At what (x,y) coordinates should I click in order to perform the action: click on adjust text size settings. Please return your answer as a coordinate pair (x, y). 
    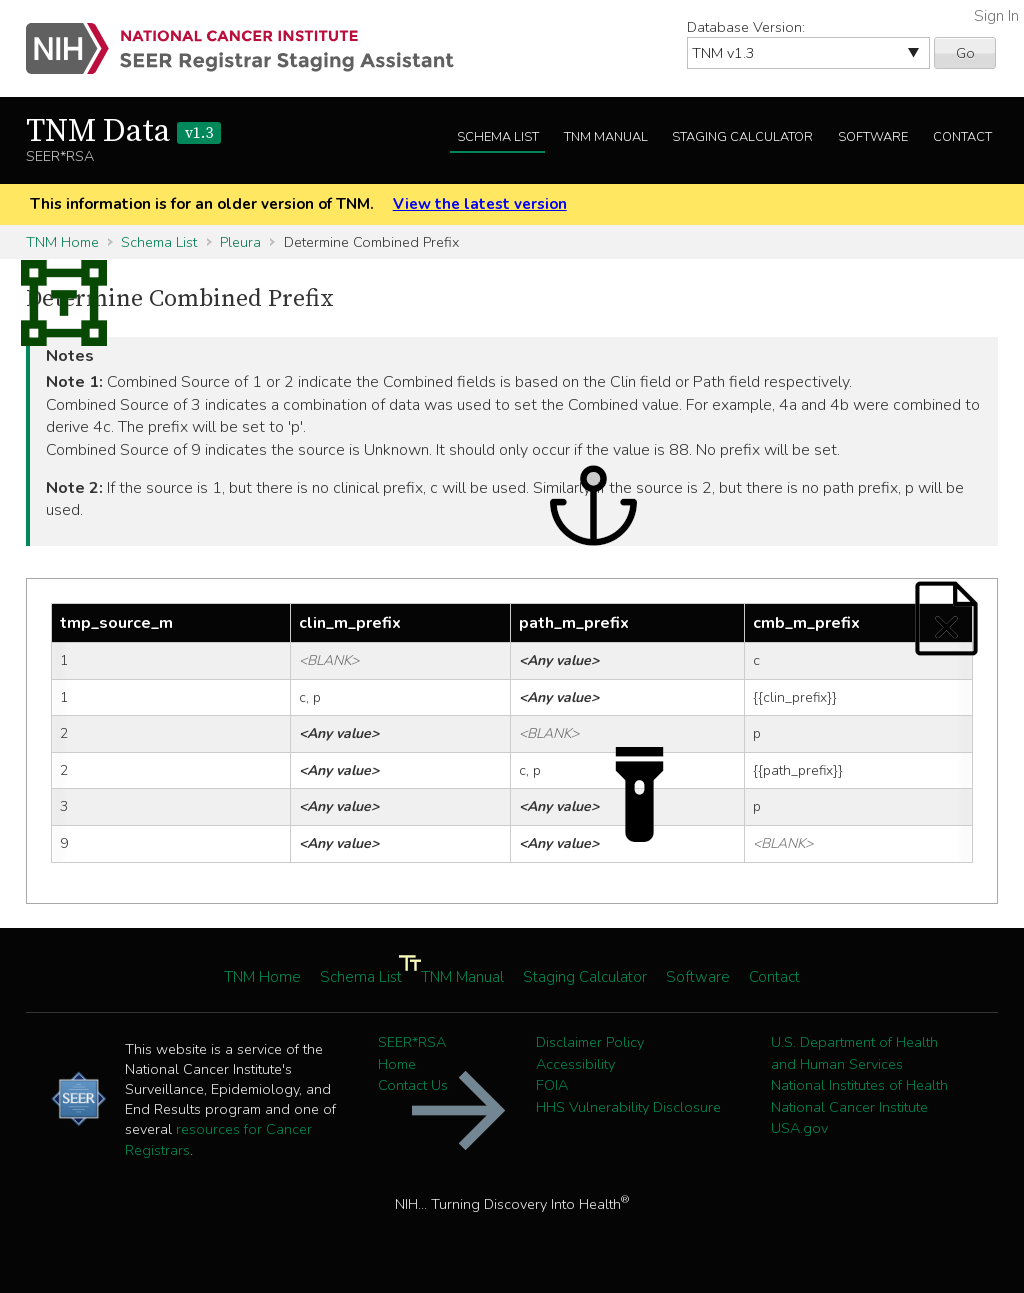
    Looking at the image, I should click on (410, 963).